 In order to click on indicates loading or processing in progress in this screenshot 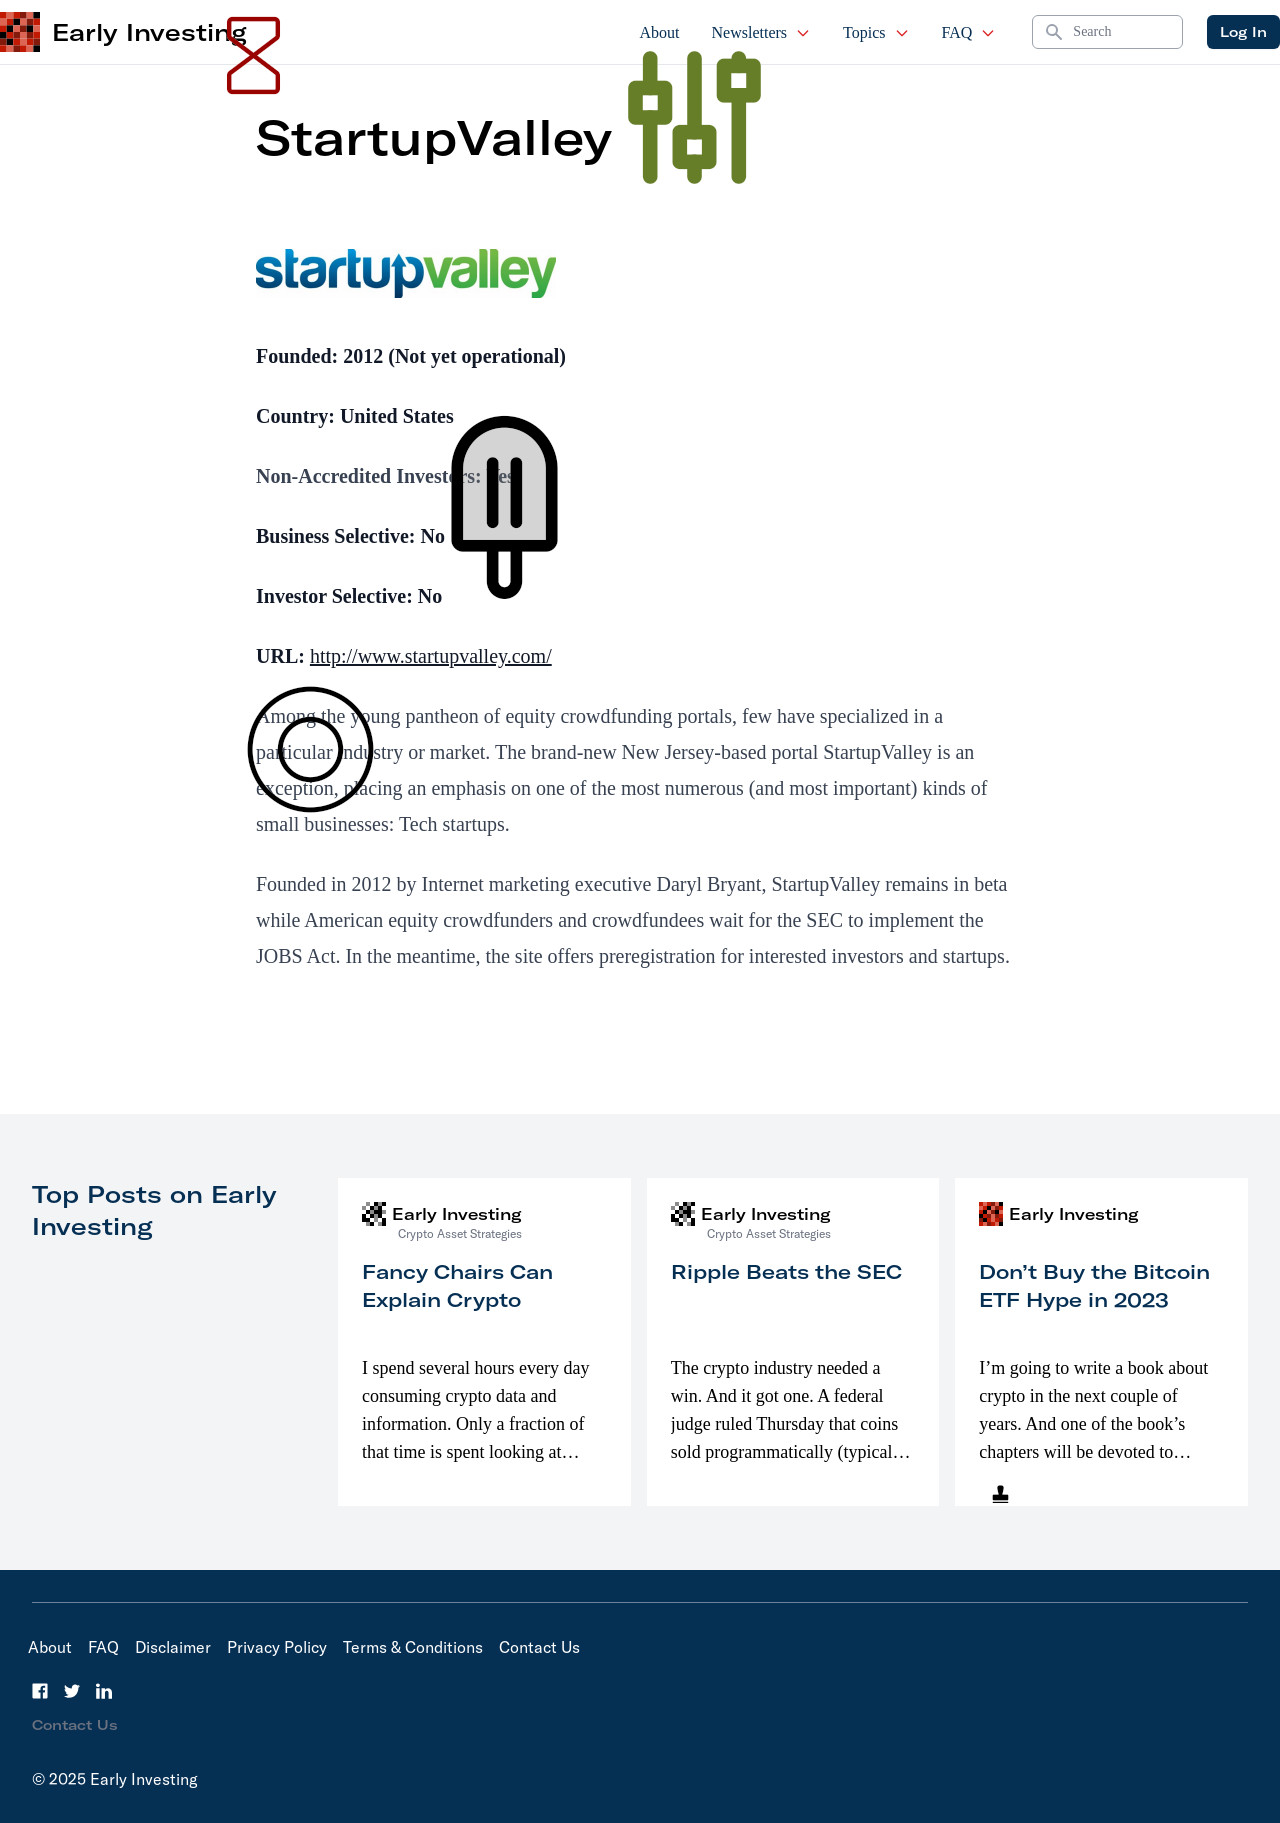, I will do `click(253, 55)`.